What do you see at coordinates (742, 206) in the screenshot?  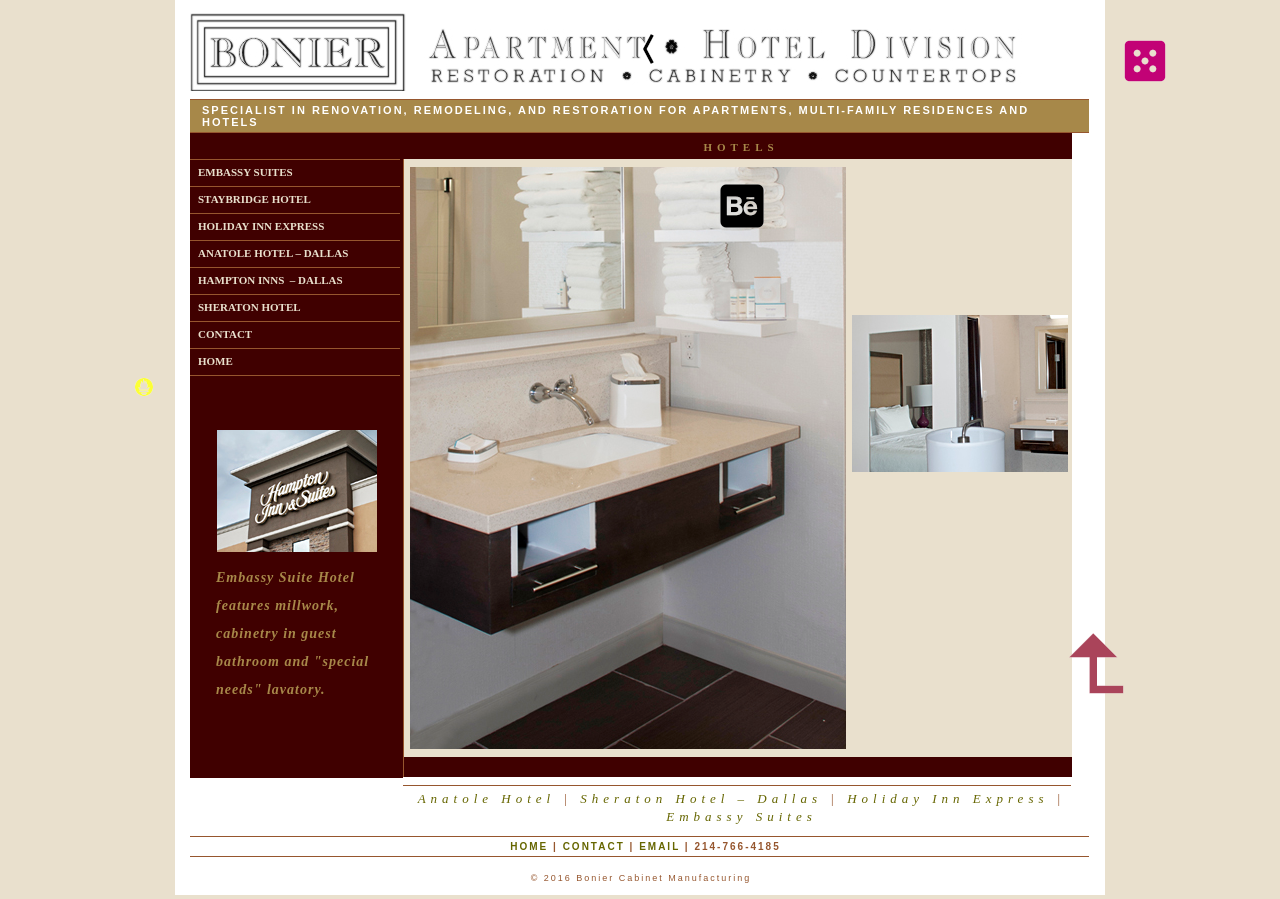 I see `visit Behance profile or portfolio` at bounding box center [742, 206].